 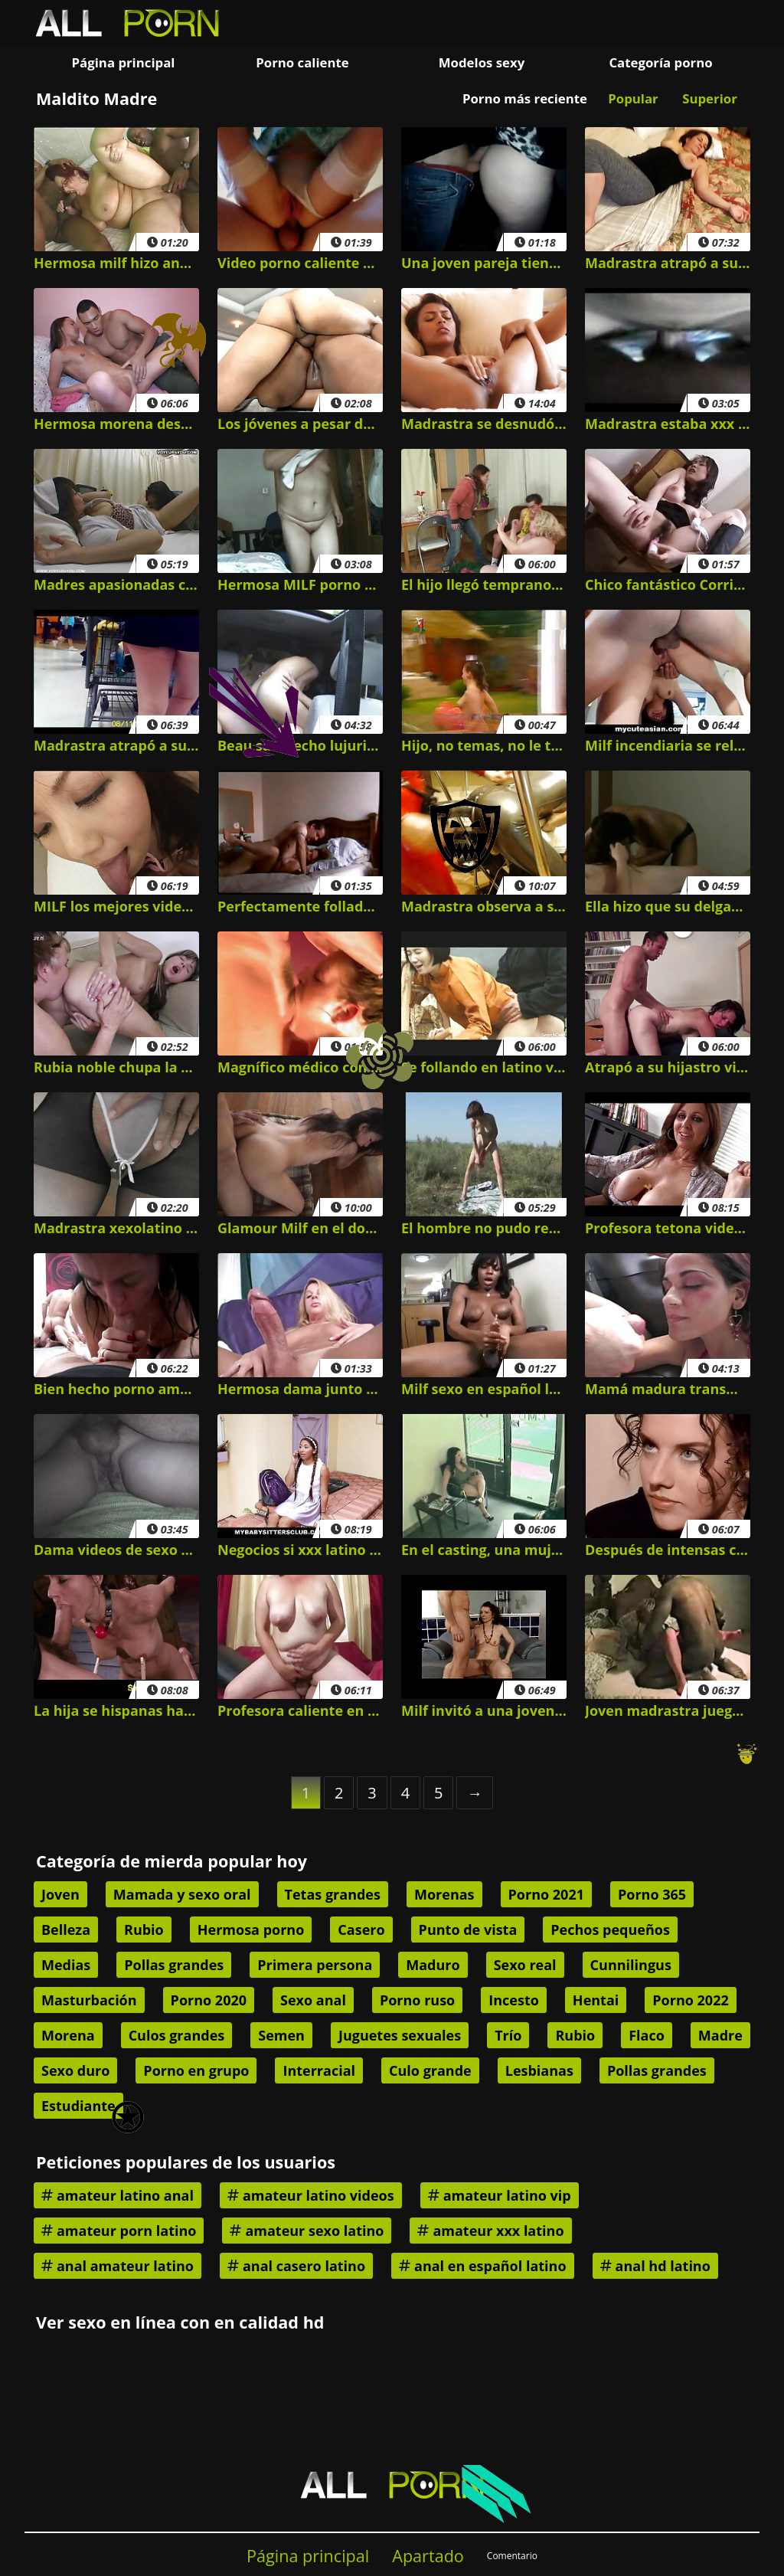 What do you see at coordinates (128, 2117) in the screenshot?
I see `indicates allied or friendly faction status` at bounding box center [128, 2117].